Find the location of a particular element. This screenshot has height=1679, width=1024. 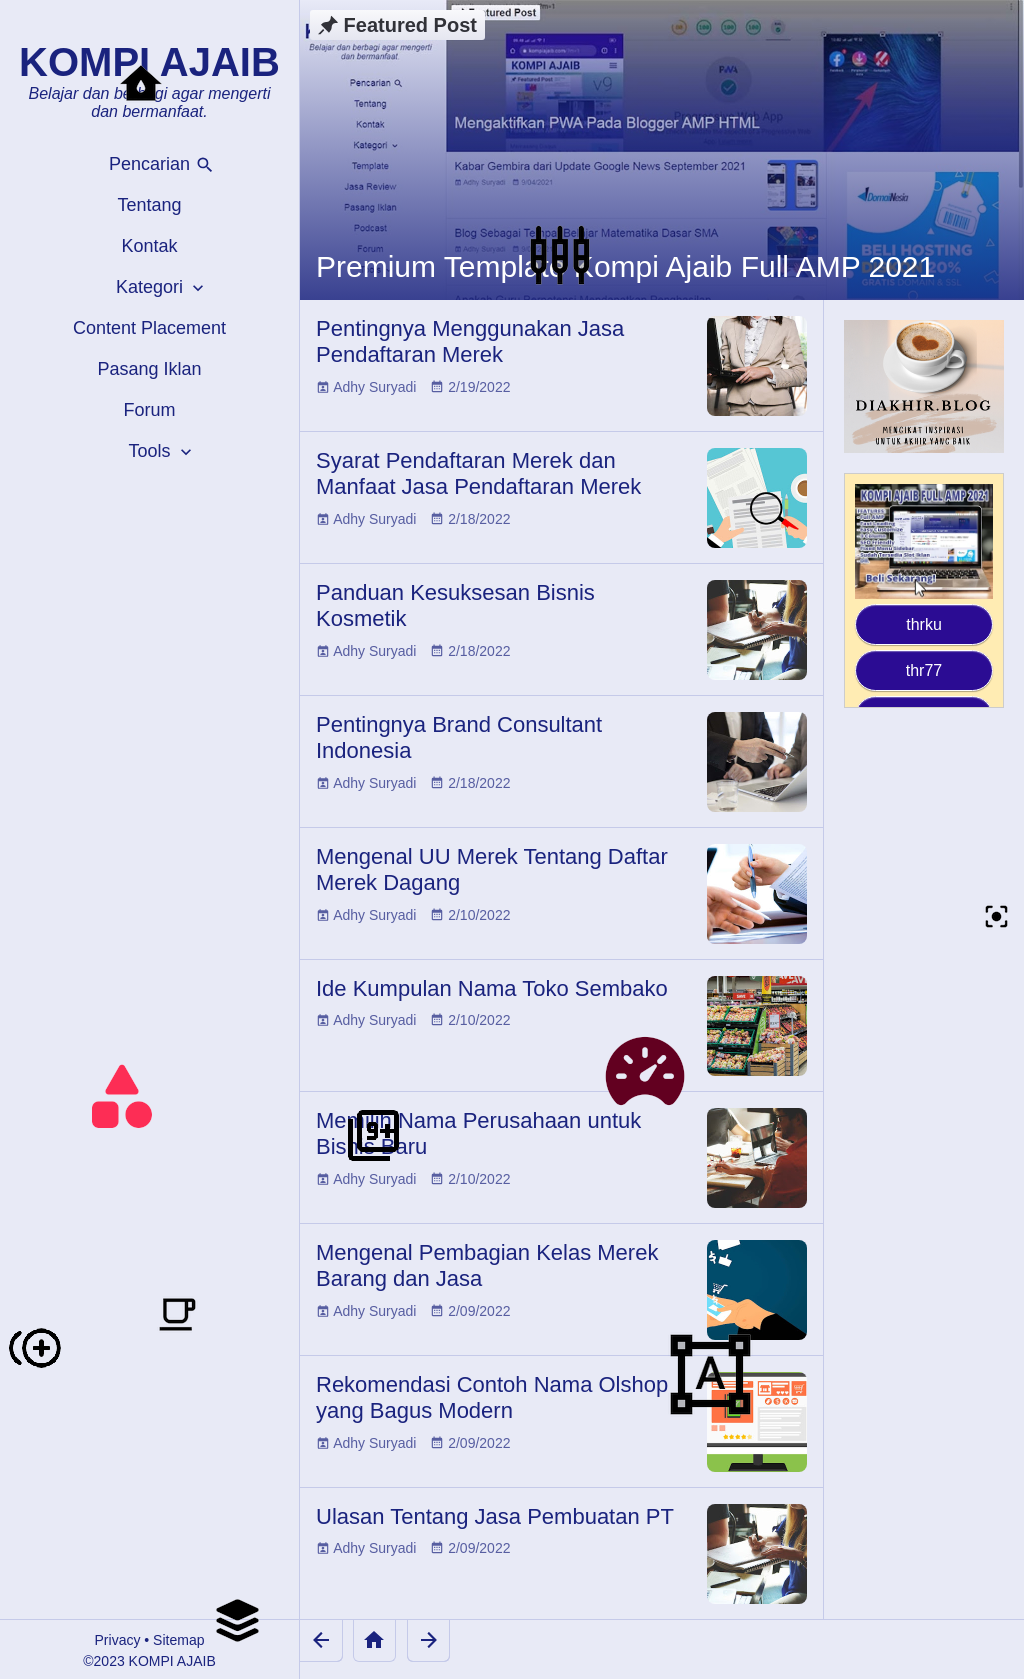

indicates 9 or more items in a collection is located at coordinates (373, 1135).